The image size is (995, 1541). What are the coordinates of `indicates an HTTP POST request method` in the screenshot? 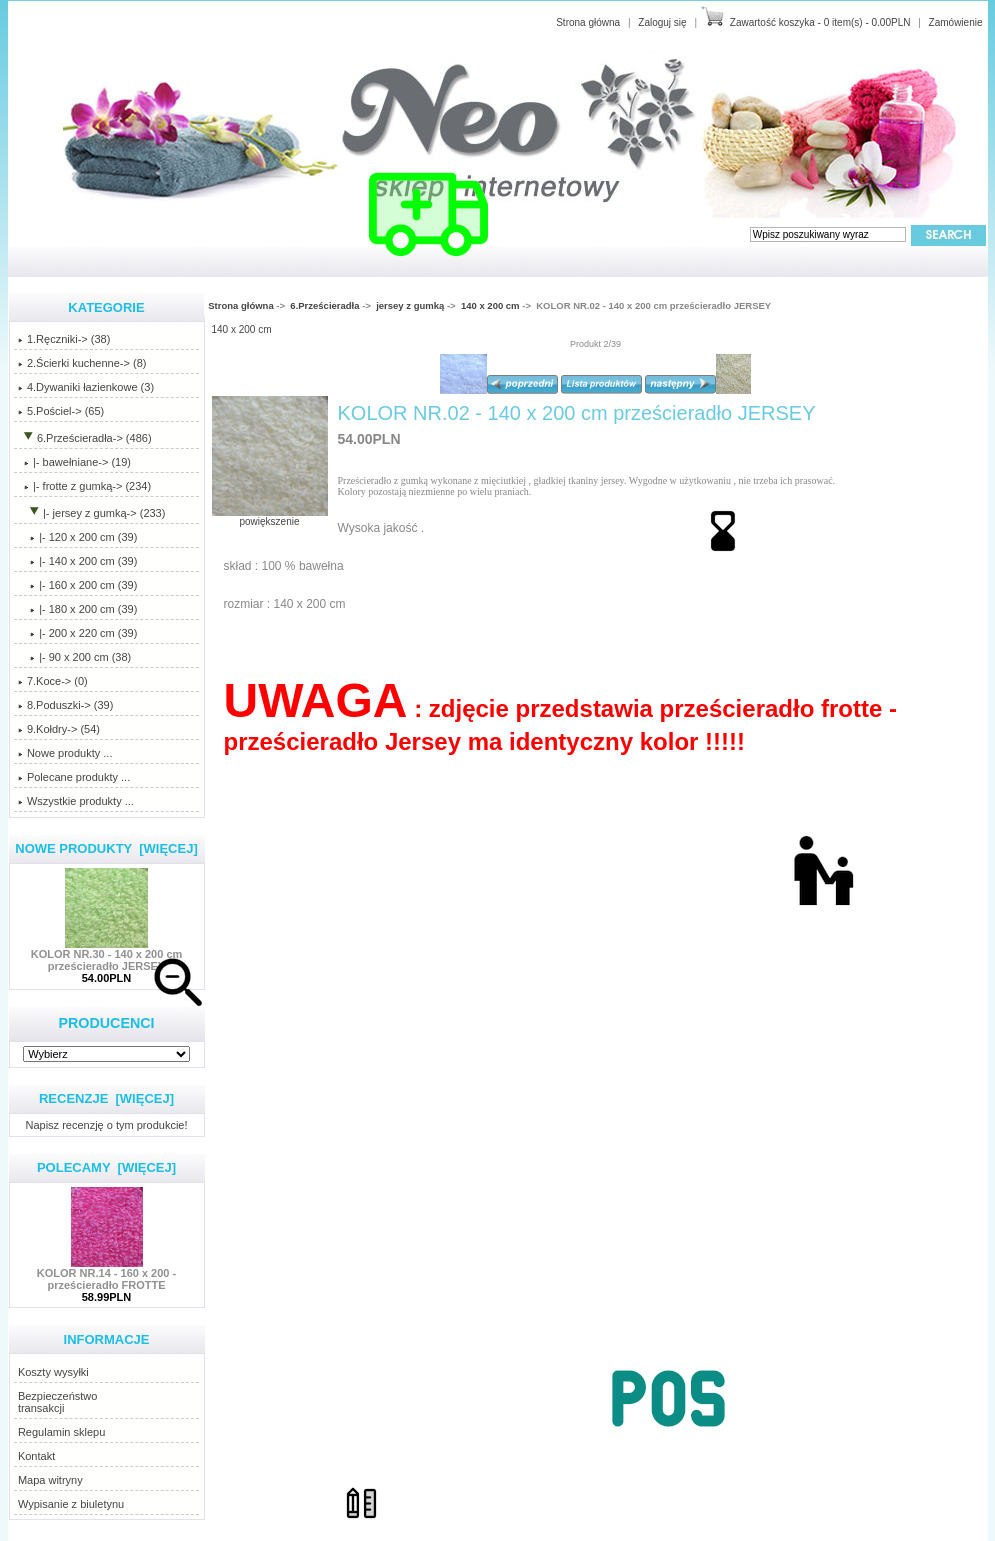 It's located at (668, 1398).